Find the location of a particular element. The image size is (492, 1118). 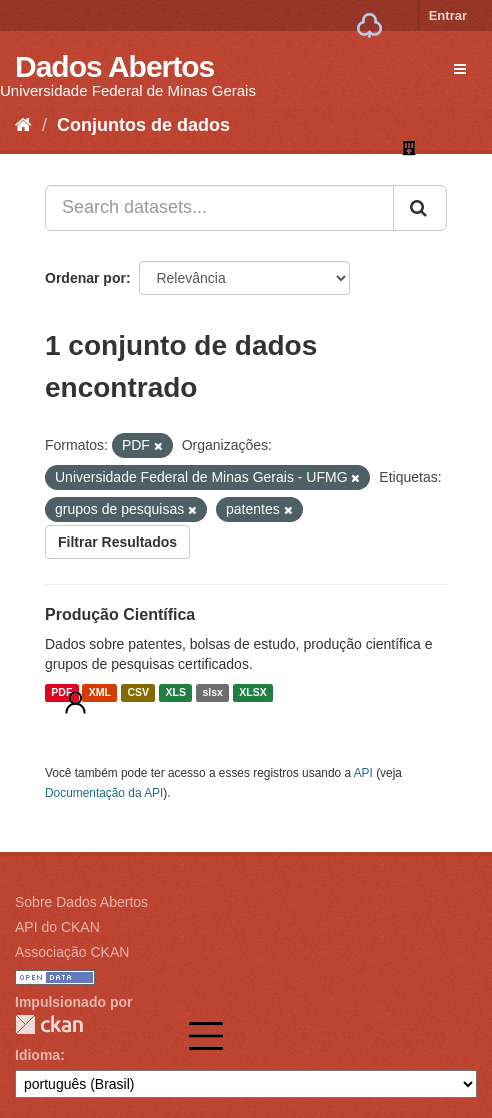

find nearby hotels or accommodations is located at coordinates (409, 148).